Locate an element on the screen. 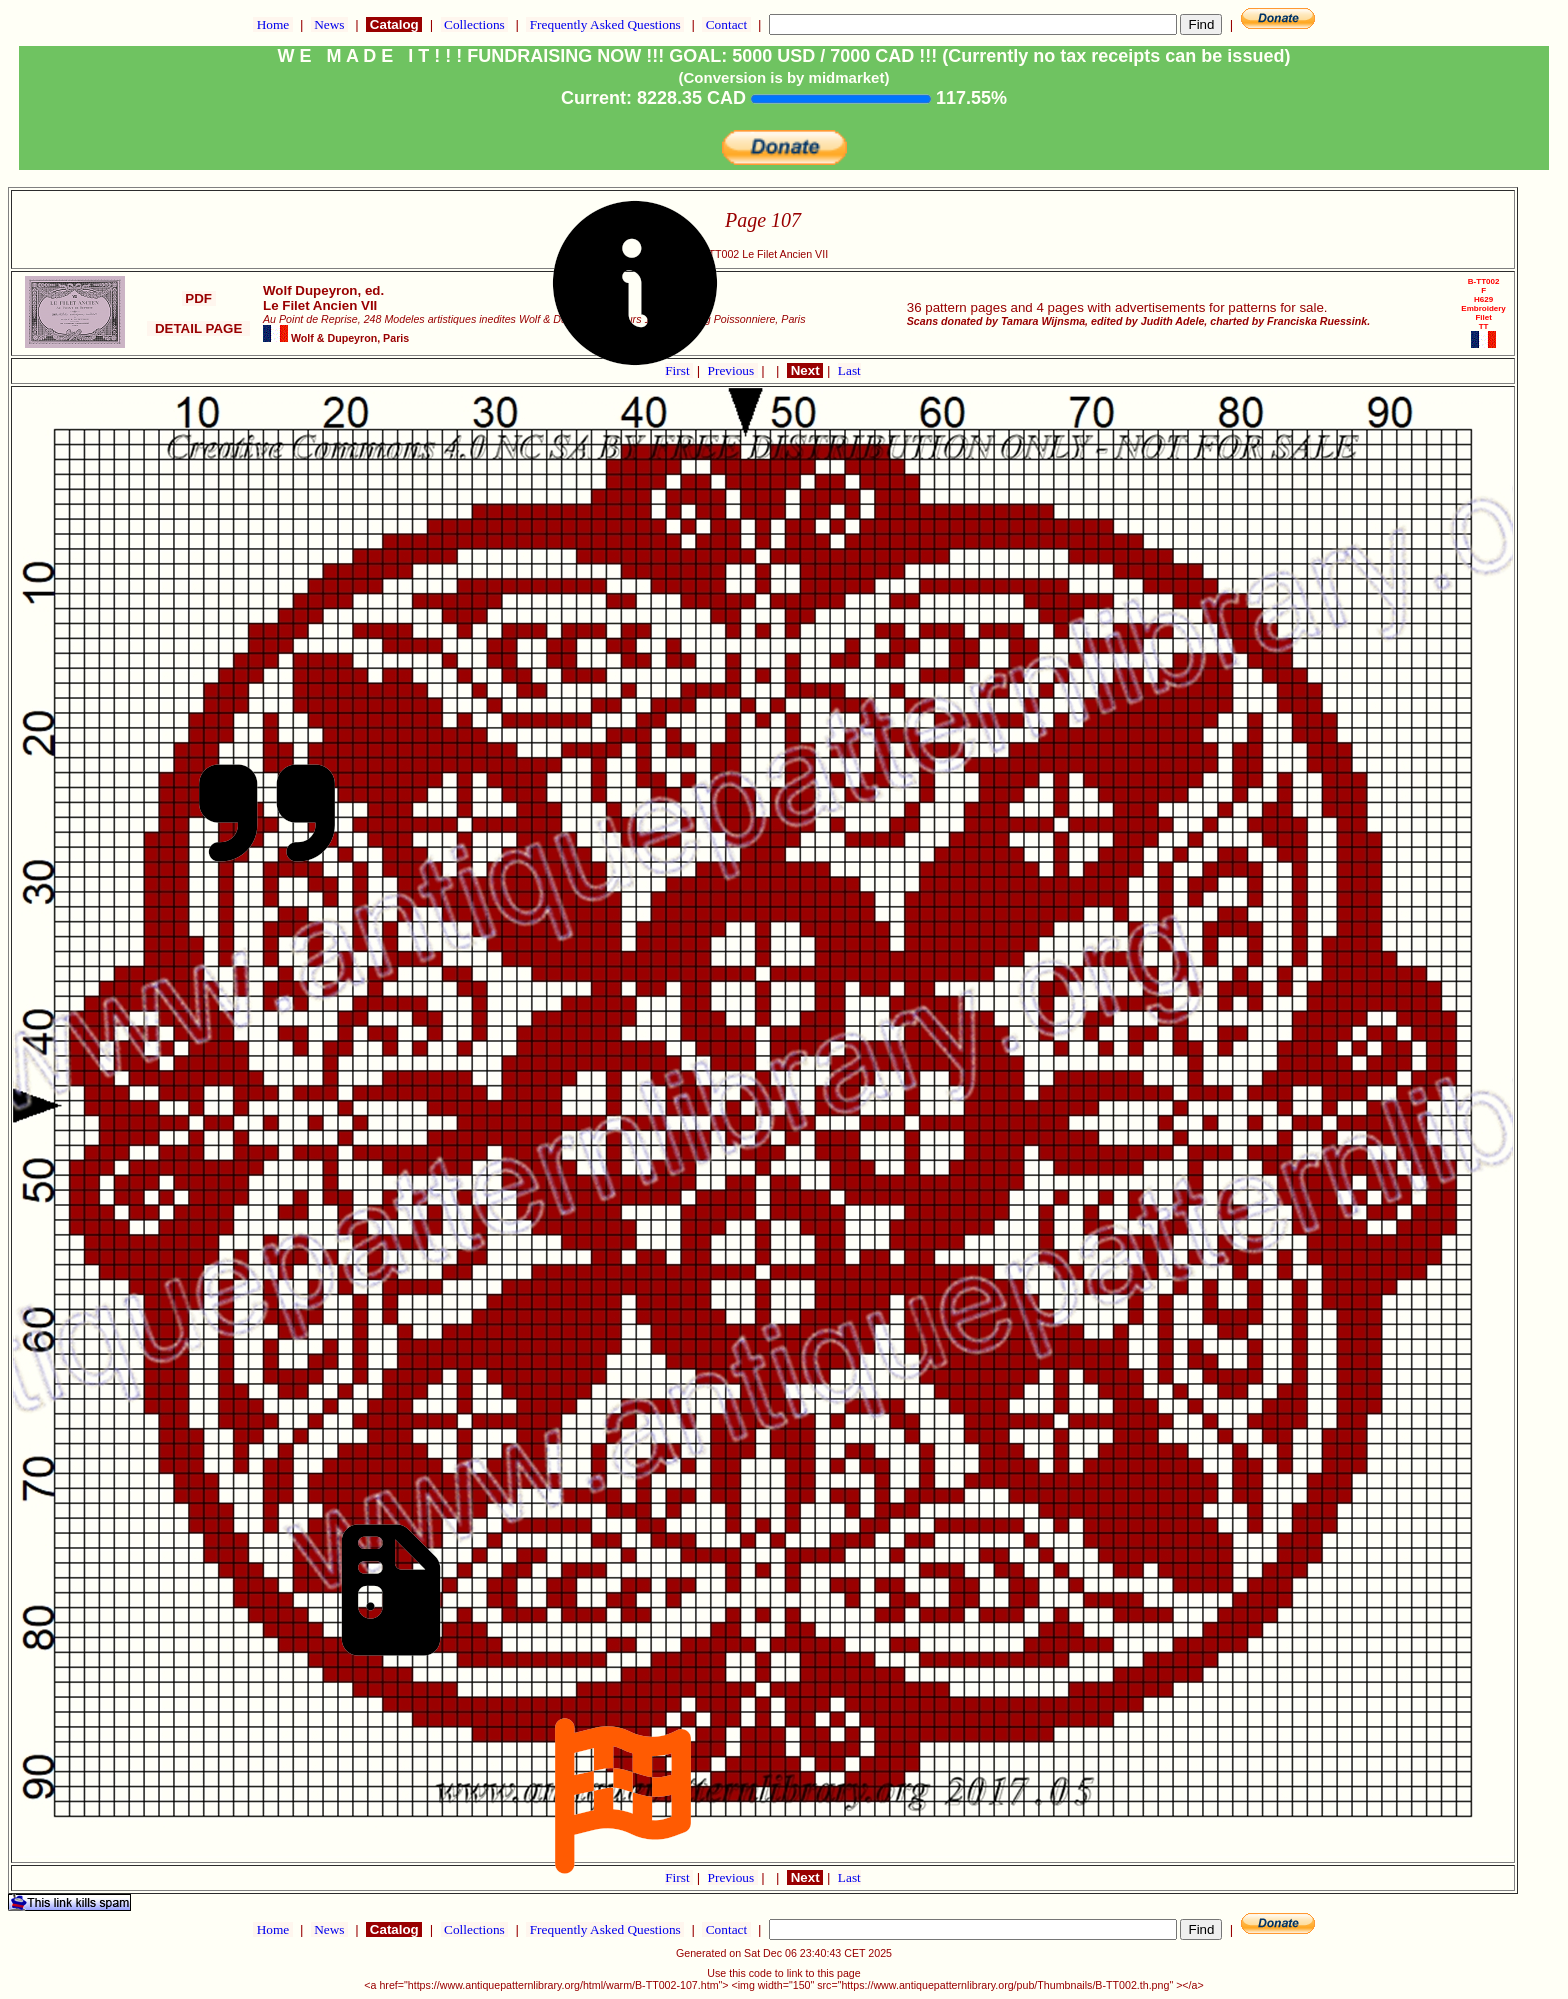 The height and width of the screenshot is (1999, 1568). indicates completion or finish point is located at coordinates (623, 1796).